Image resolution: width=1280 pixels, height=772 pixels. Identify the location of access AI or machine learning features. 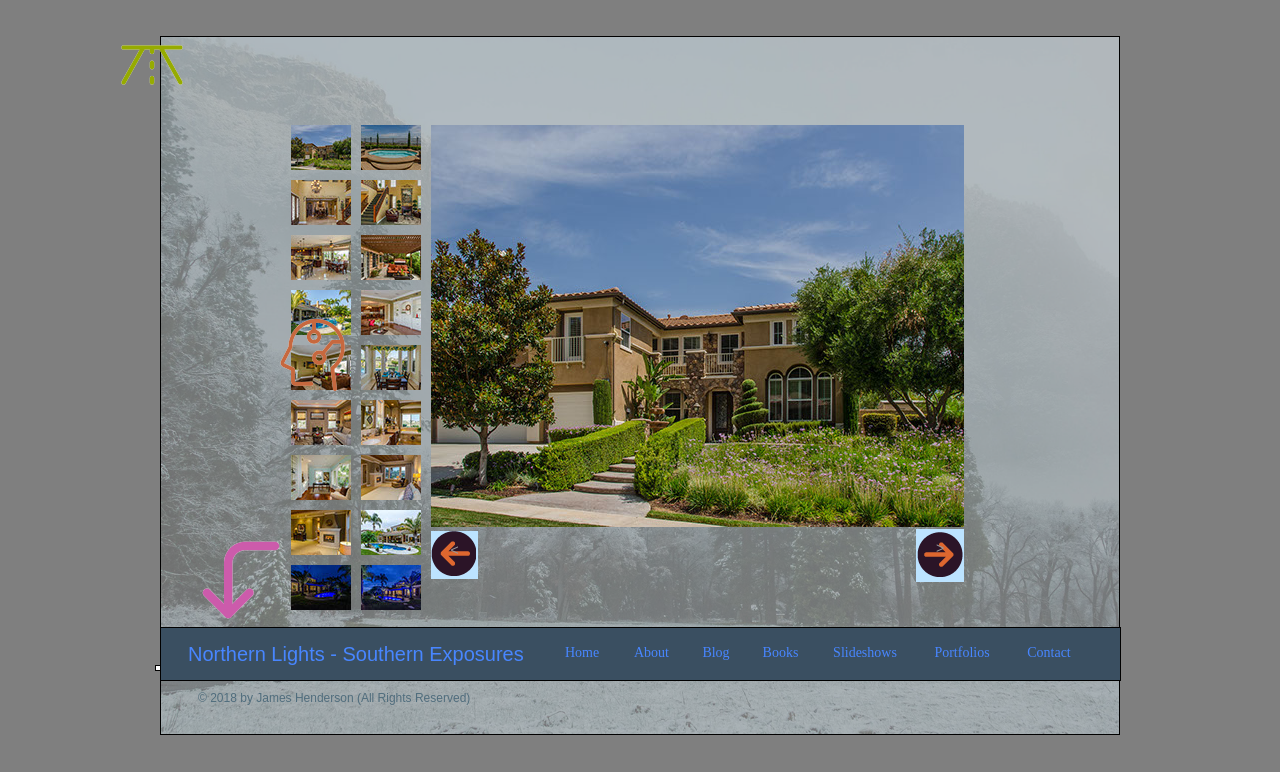
(314, 355).